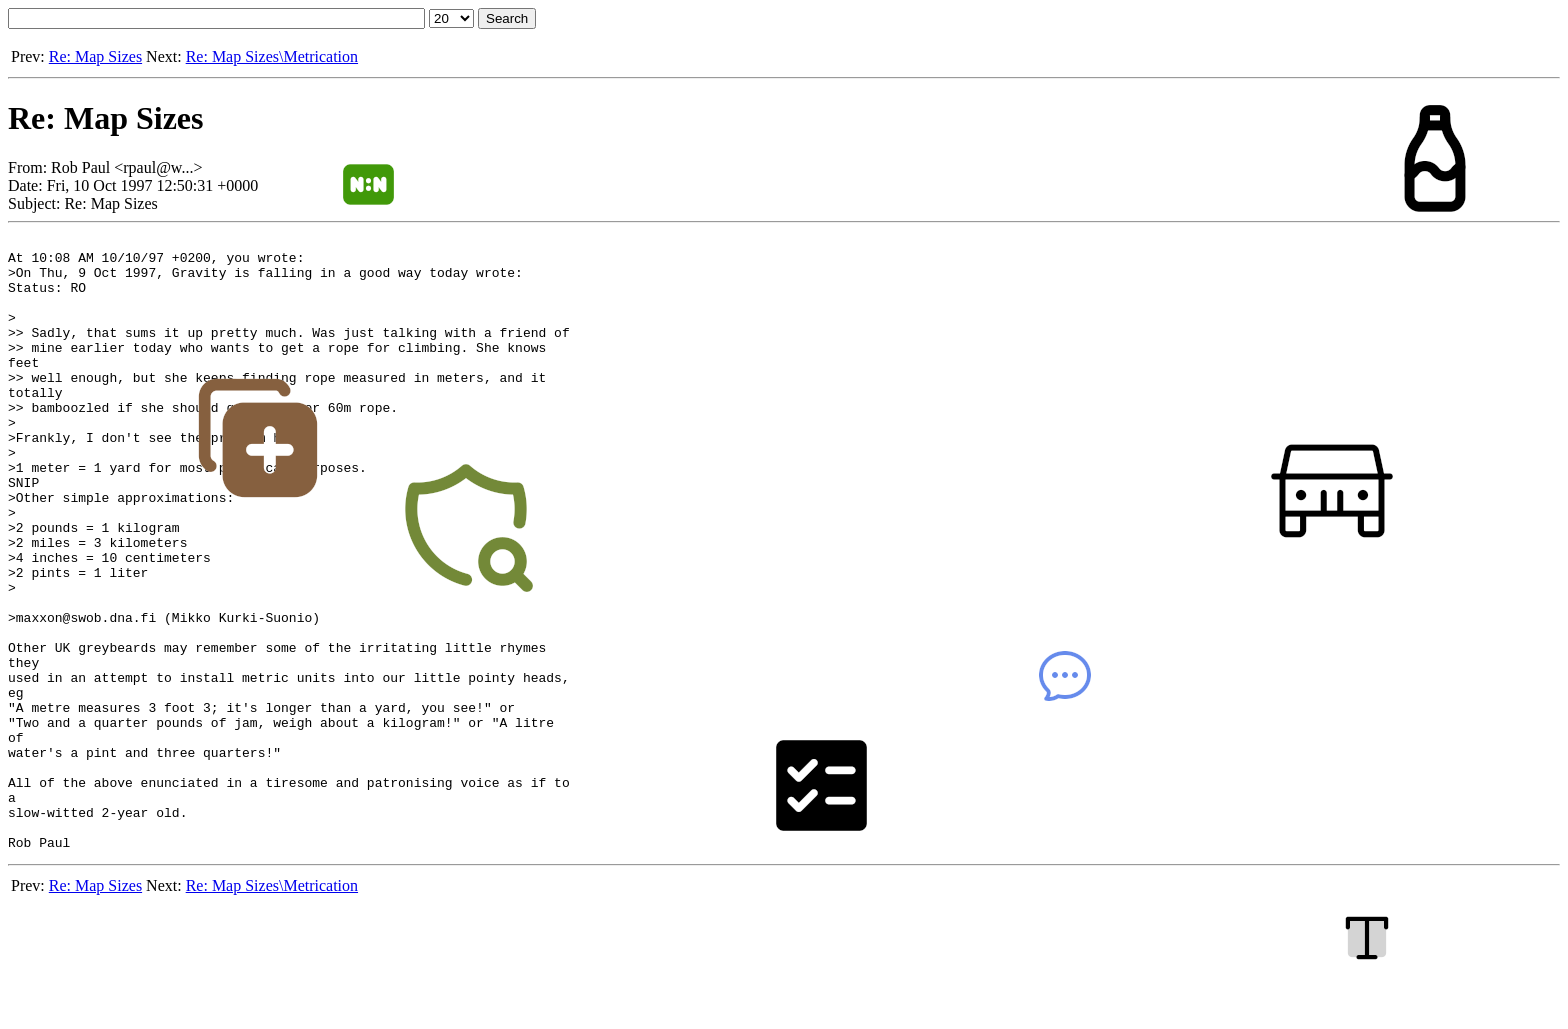 The height and width of the screenshot is (1029, 1568). What do you see at coordinates (1435, 161) in the screenshot?
I see `view beverage or drink options` at bounding box center [1435, 161].